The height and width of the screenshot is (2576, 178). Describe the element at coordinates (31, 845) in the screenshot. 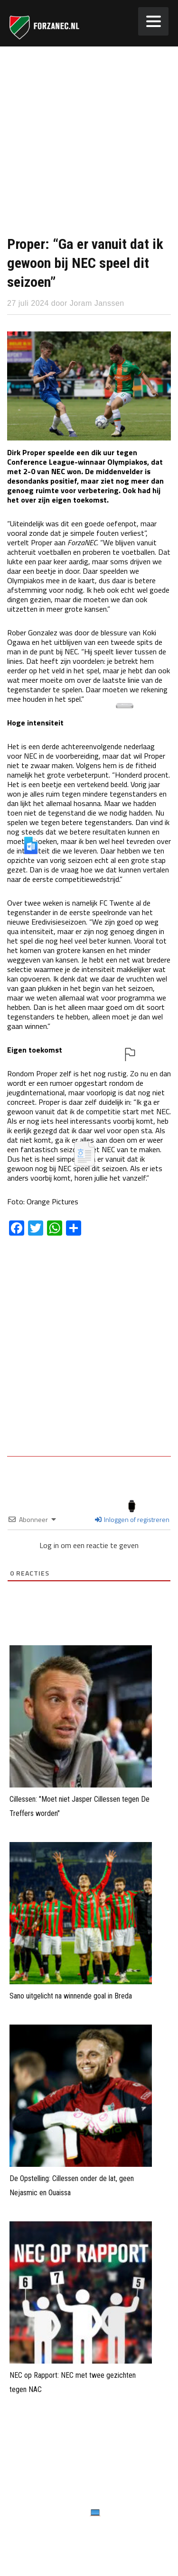

I see `open a Microsoft Word document` at that location.